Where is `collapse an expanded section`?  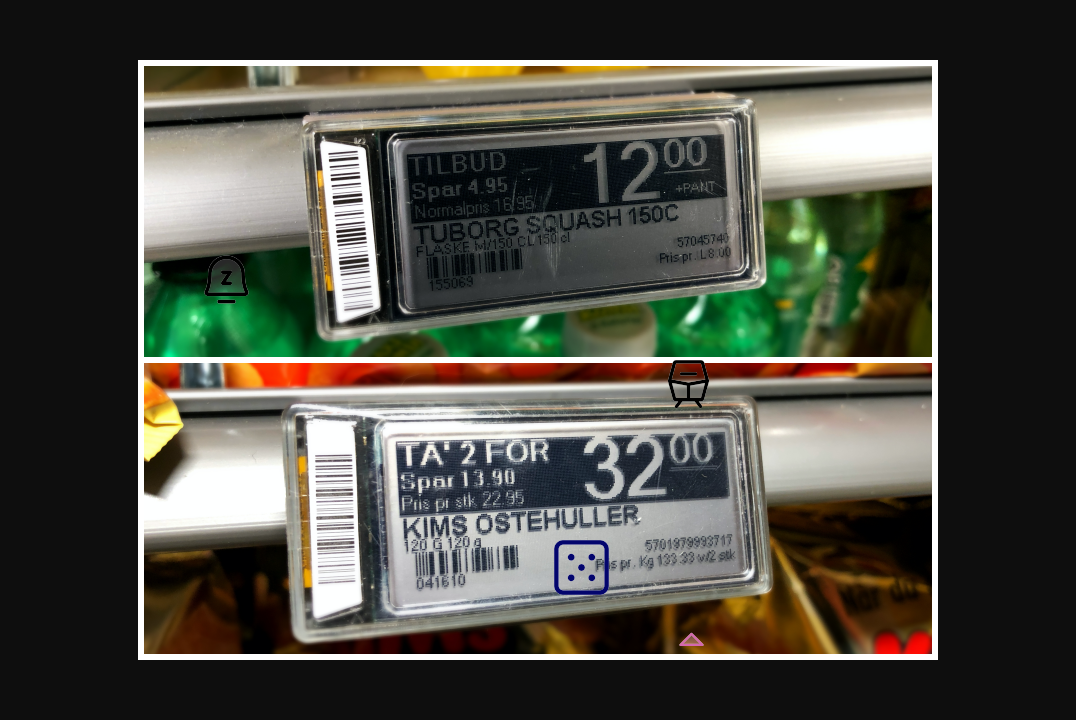 collapse an expanded section is located at coordinates (691, 640).